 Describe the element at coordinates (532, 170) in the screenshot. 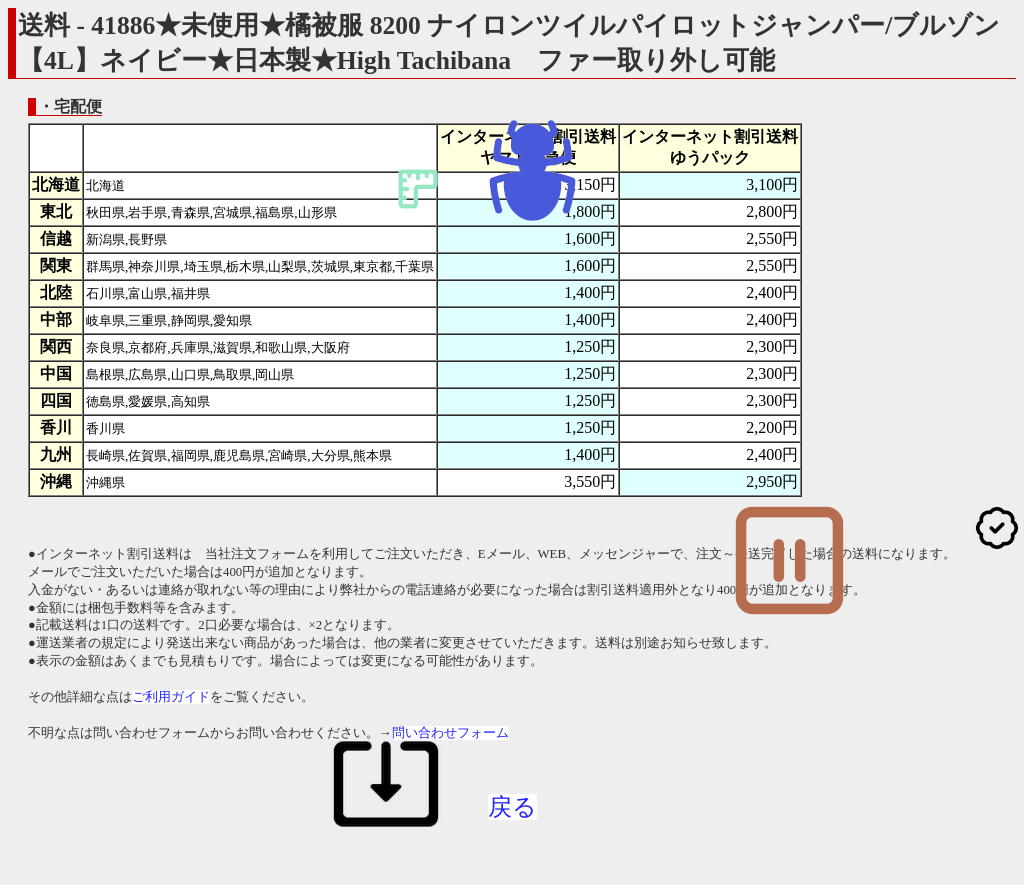

I see `report a bug or issue` at that location.